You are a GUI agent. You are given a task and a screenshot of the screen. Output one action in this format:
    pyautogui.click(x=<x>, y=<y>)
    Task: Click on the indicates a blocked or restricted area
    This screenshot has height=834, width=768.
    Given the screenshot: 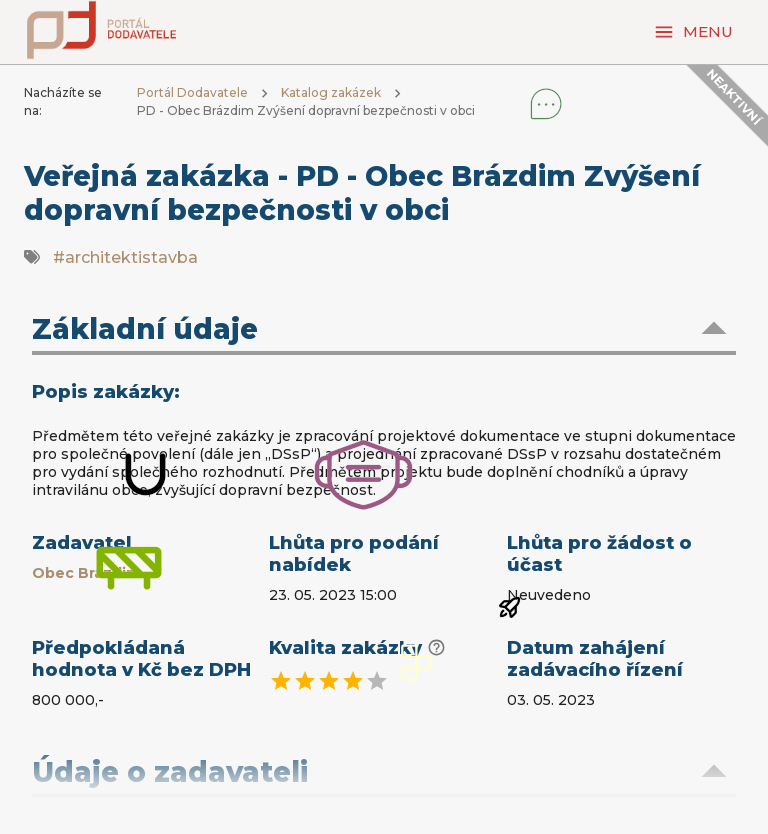 What is the action you would take?
    pyautogui.click(x=129, y=566)
    